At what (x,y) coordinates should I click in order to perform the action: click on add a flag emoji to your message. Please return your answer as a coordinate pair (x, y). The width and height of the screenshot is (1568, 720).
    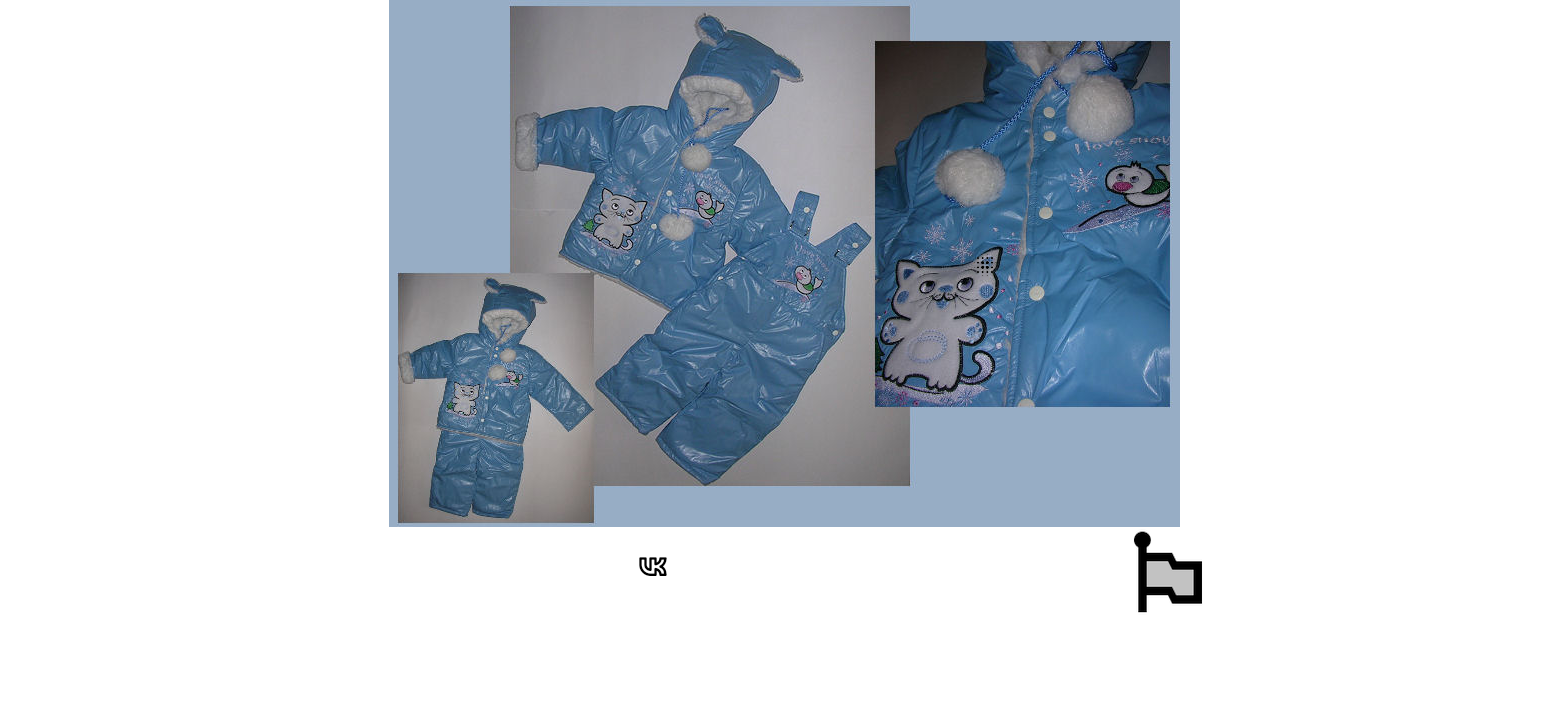
    Looking at the image, I should click on (1168, 574).